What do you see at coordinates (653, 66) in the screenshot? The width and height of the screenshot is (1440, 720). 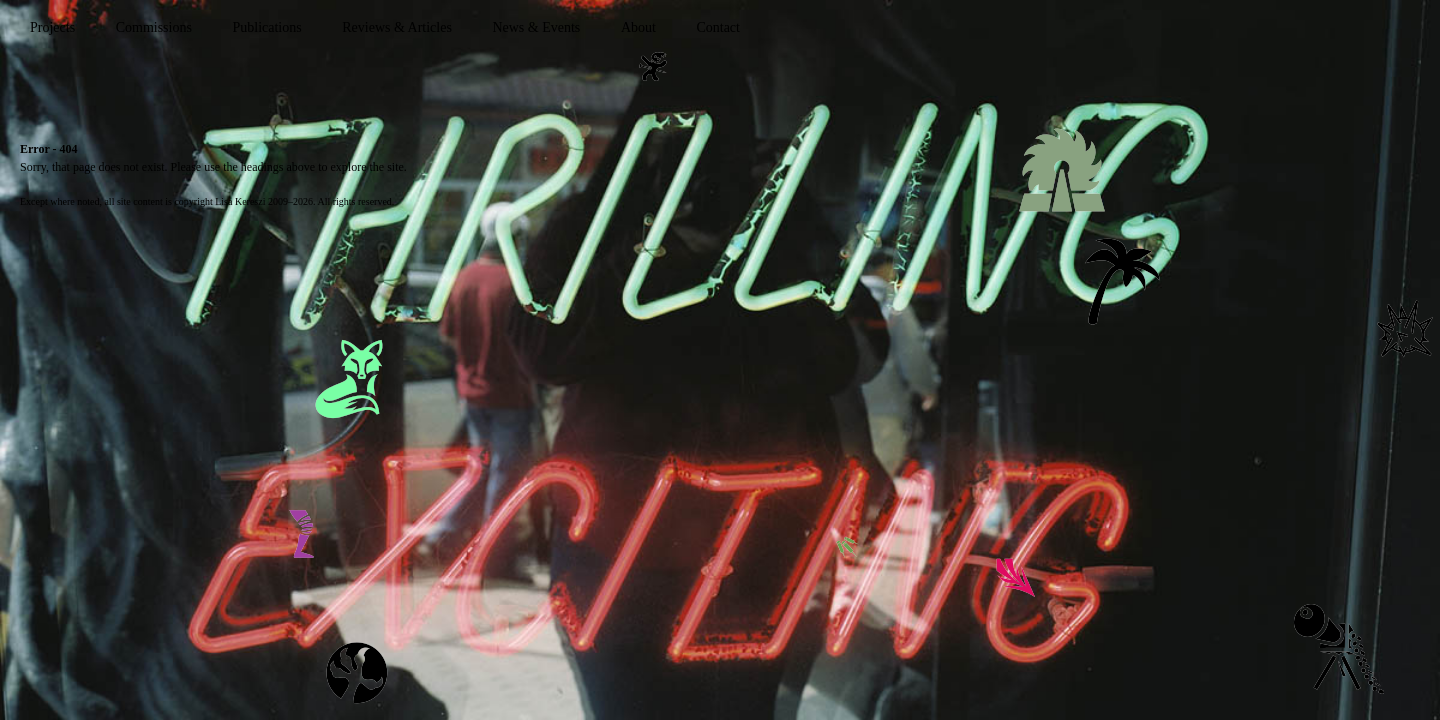 I see `cast a curse or hex on an opponent` at bounding box center [653, 66].